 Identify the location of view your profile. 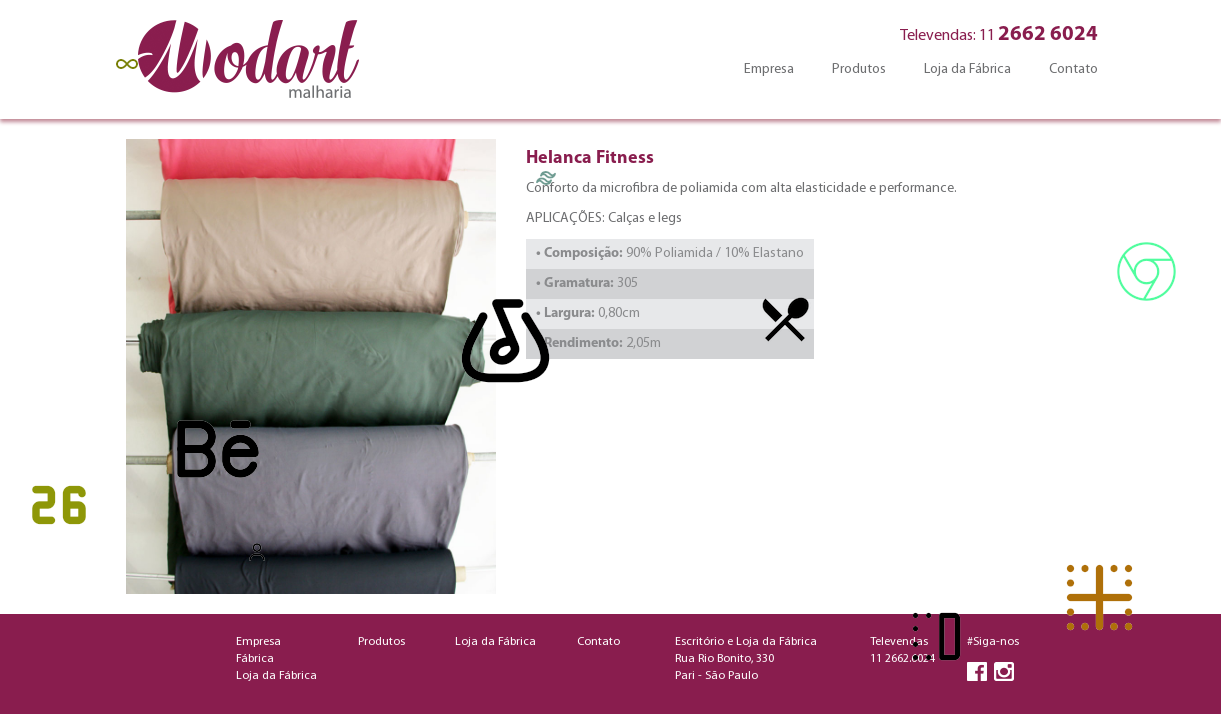
(257, 552).